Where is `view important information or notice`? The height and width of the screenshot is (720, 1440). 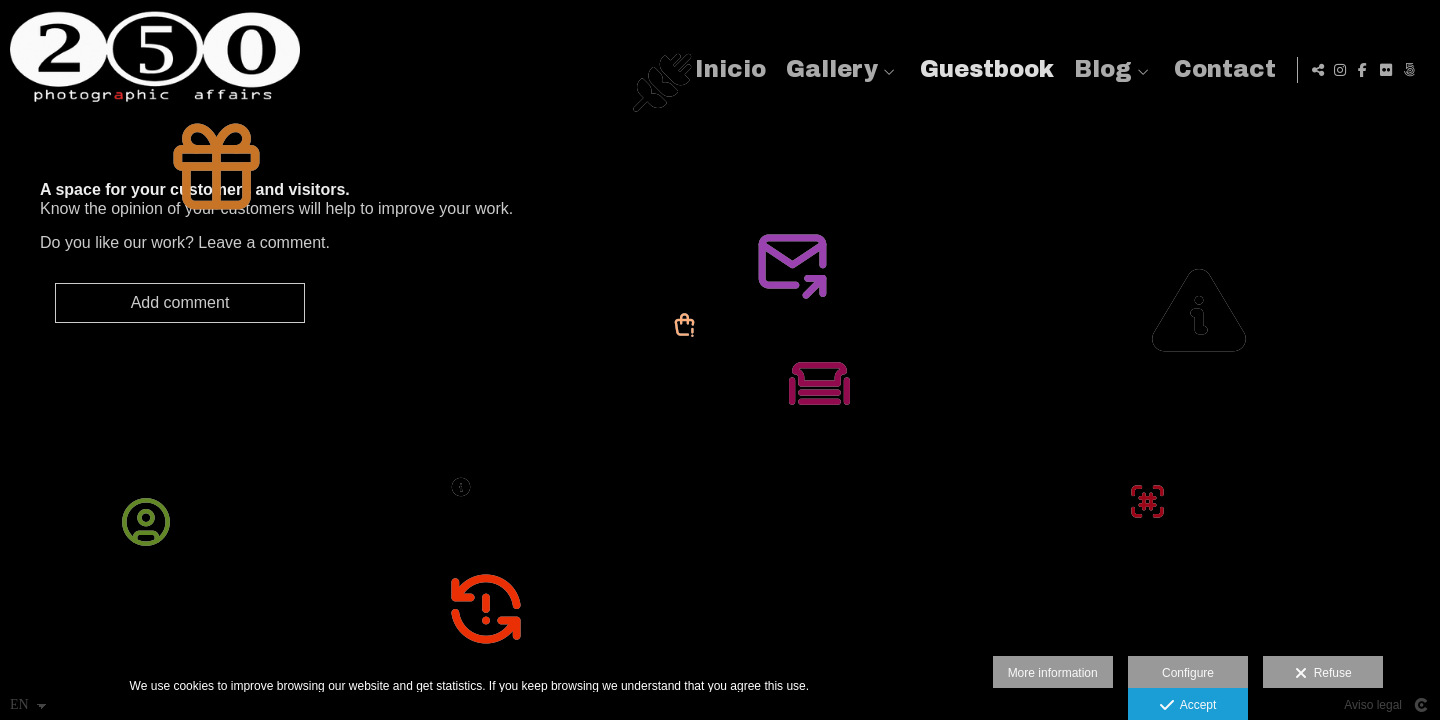
view important information or notice is located at coordinates (1199, 313).